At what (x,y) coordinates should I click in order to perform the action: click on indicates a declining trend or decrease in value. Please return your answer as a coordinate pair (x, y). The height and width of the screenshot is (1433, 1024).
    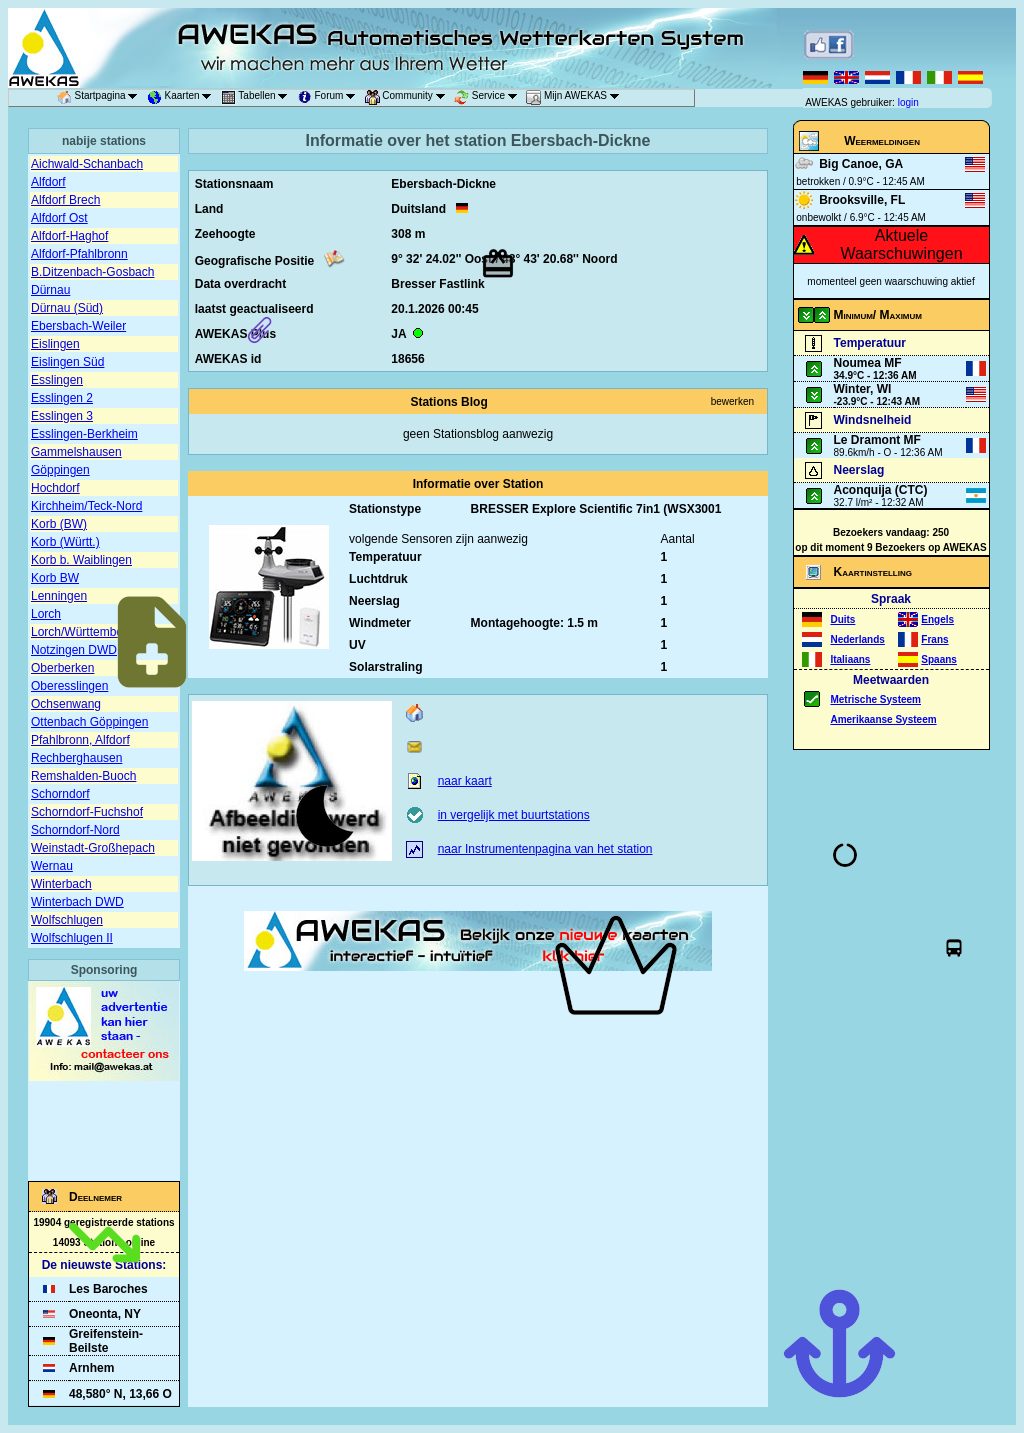
    Looking at the image, I should click on (104, 1242).